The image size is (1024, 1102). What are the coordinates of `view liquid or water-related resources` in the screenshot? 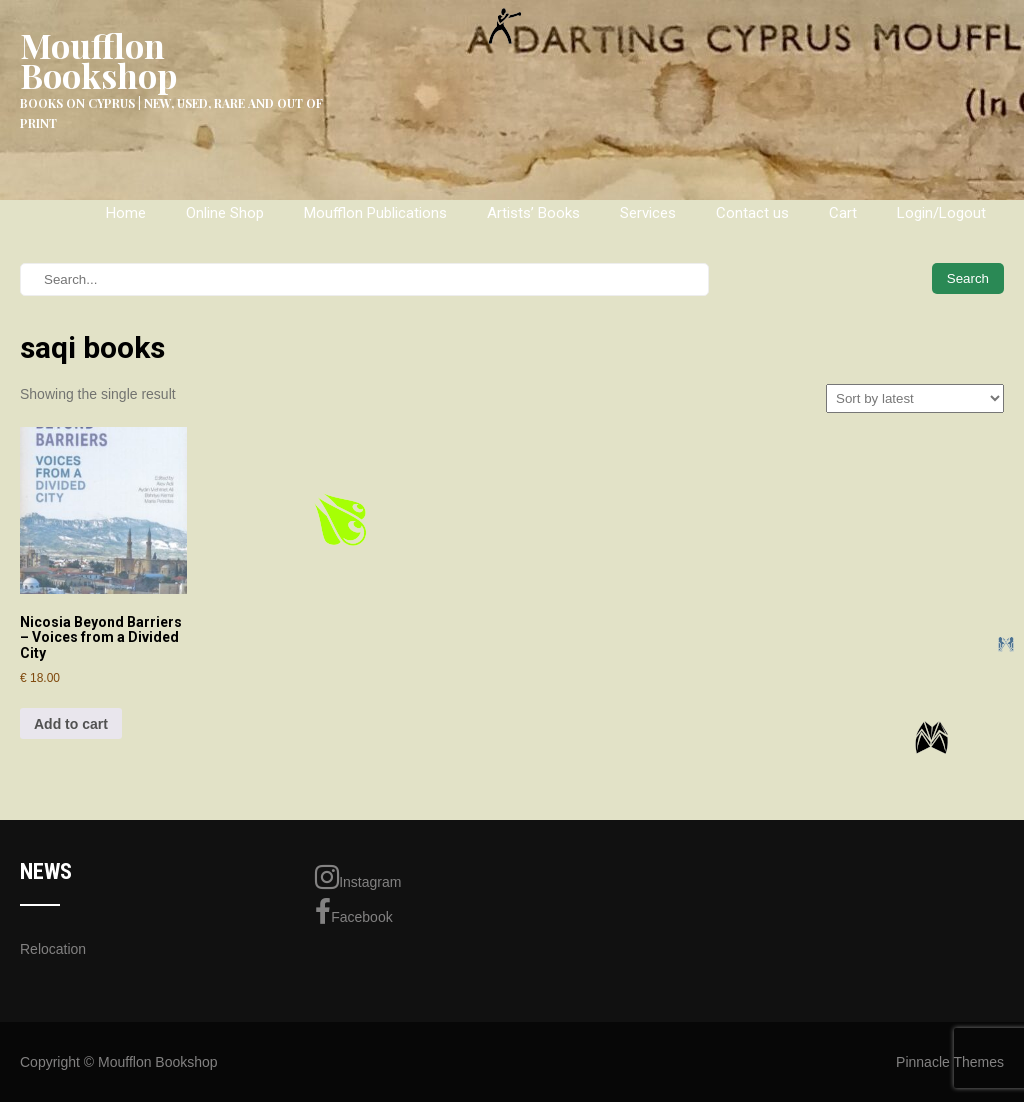 It's located at (340, 519).